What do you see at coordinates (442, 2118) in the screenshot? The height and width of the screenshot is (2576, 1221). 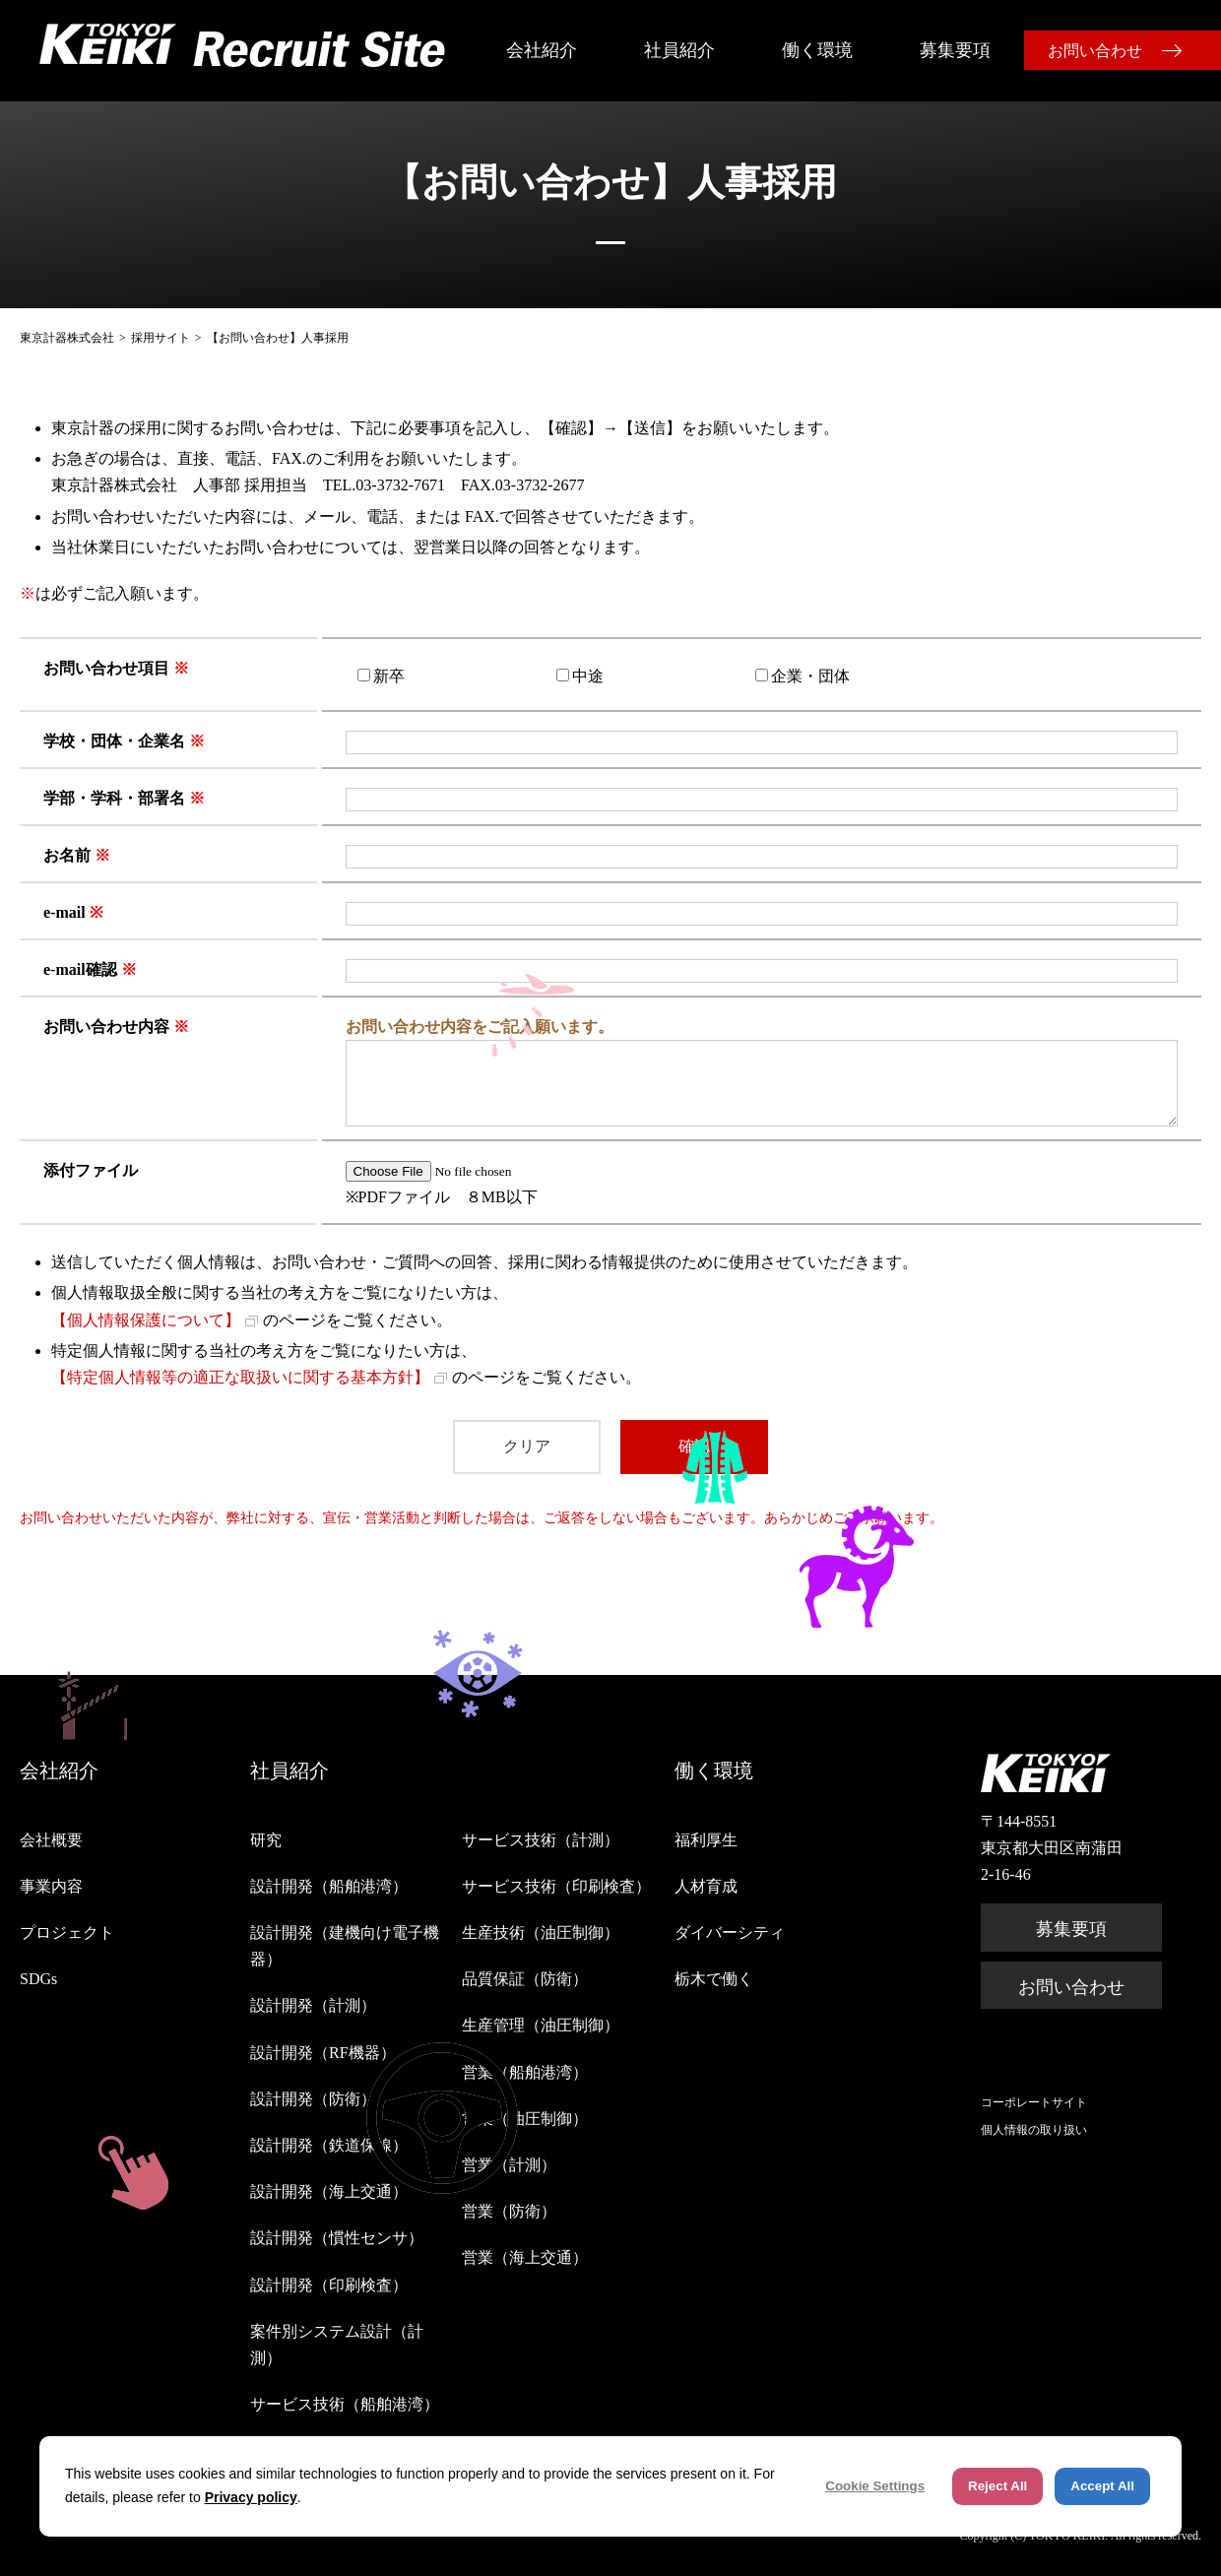 I see `access driving or vehicle controls` at bounding box center [442, 2118].